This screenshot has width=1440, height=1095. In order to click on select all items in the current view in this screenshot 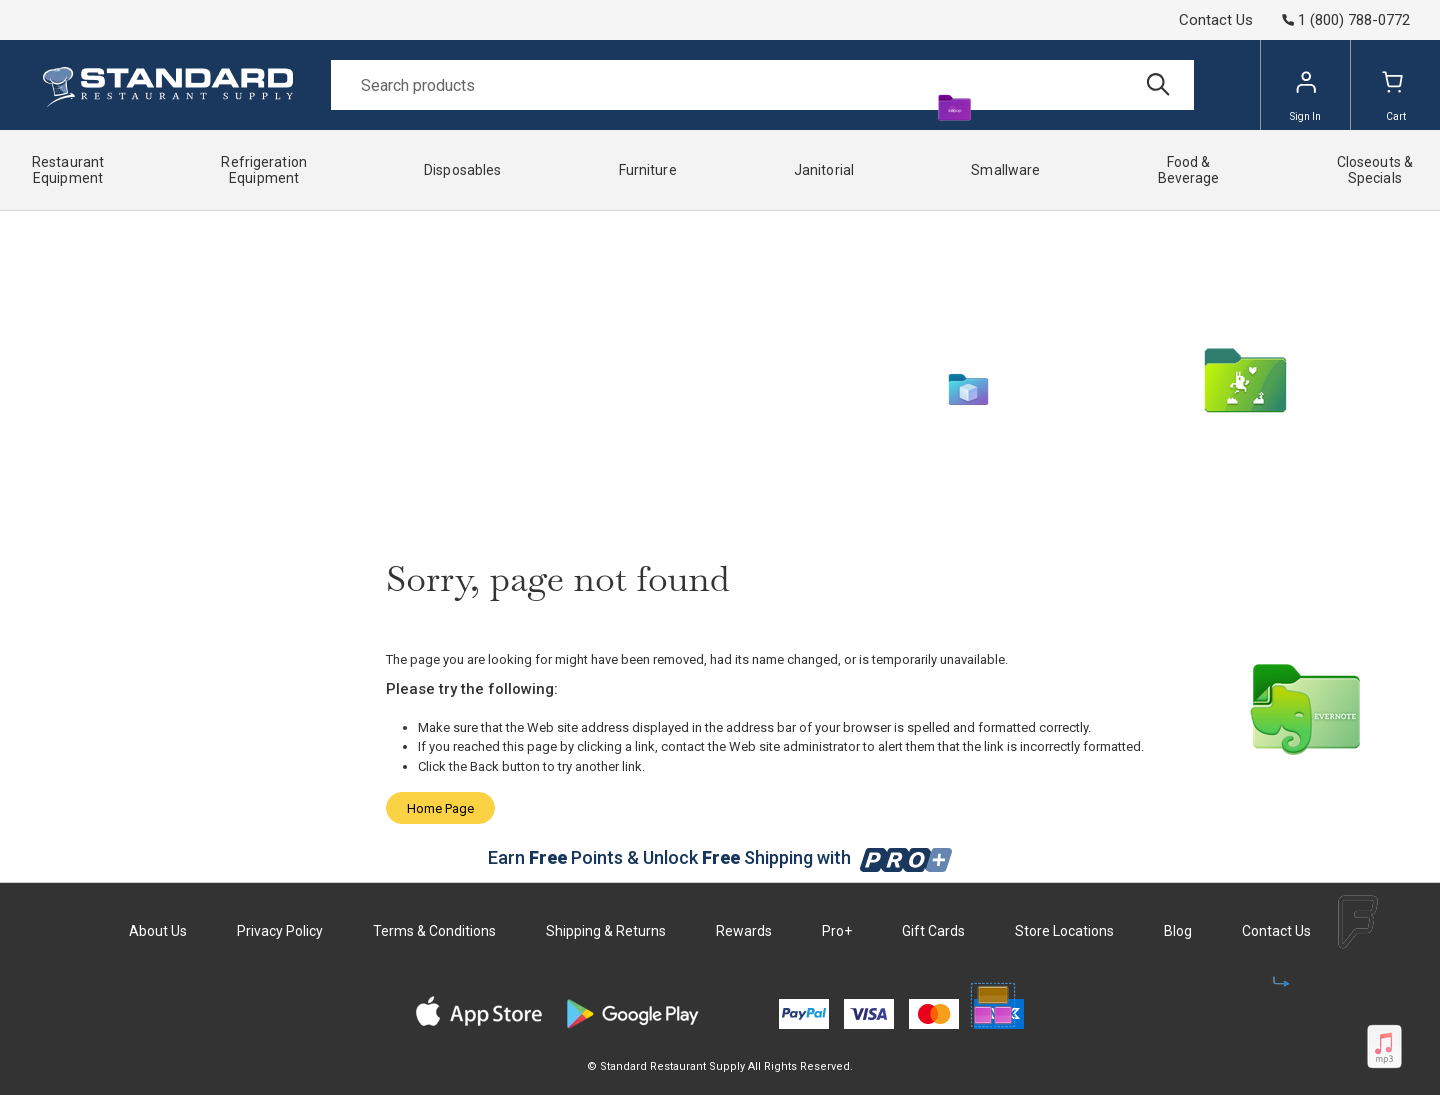, I will do `click(993, 1005)`.